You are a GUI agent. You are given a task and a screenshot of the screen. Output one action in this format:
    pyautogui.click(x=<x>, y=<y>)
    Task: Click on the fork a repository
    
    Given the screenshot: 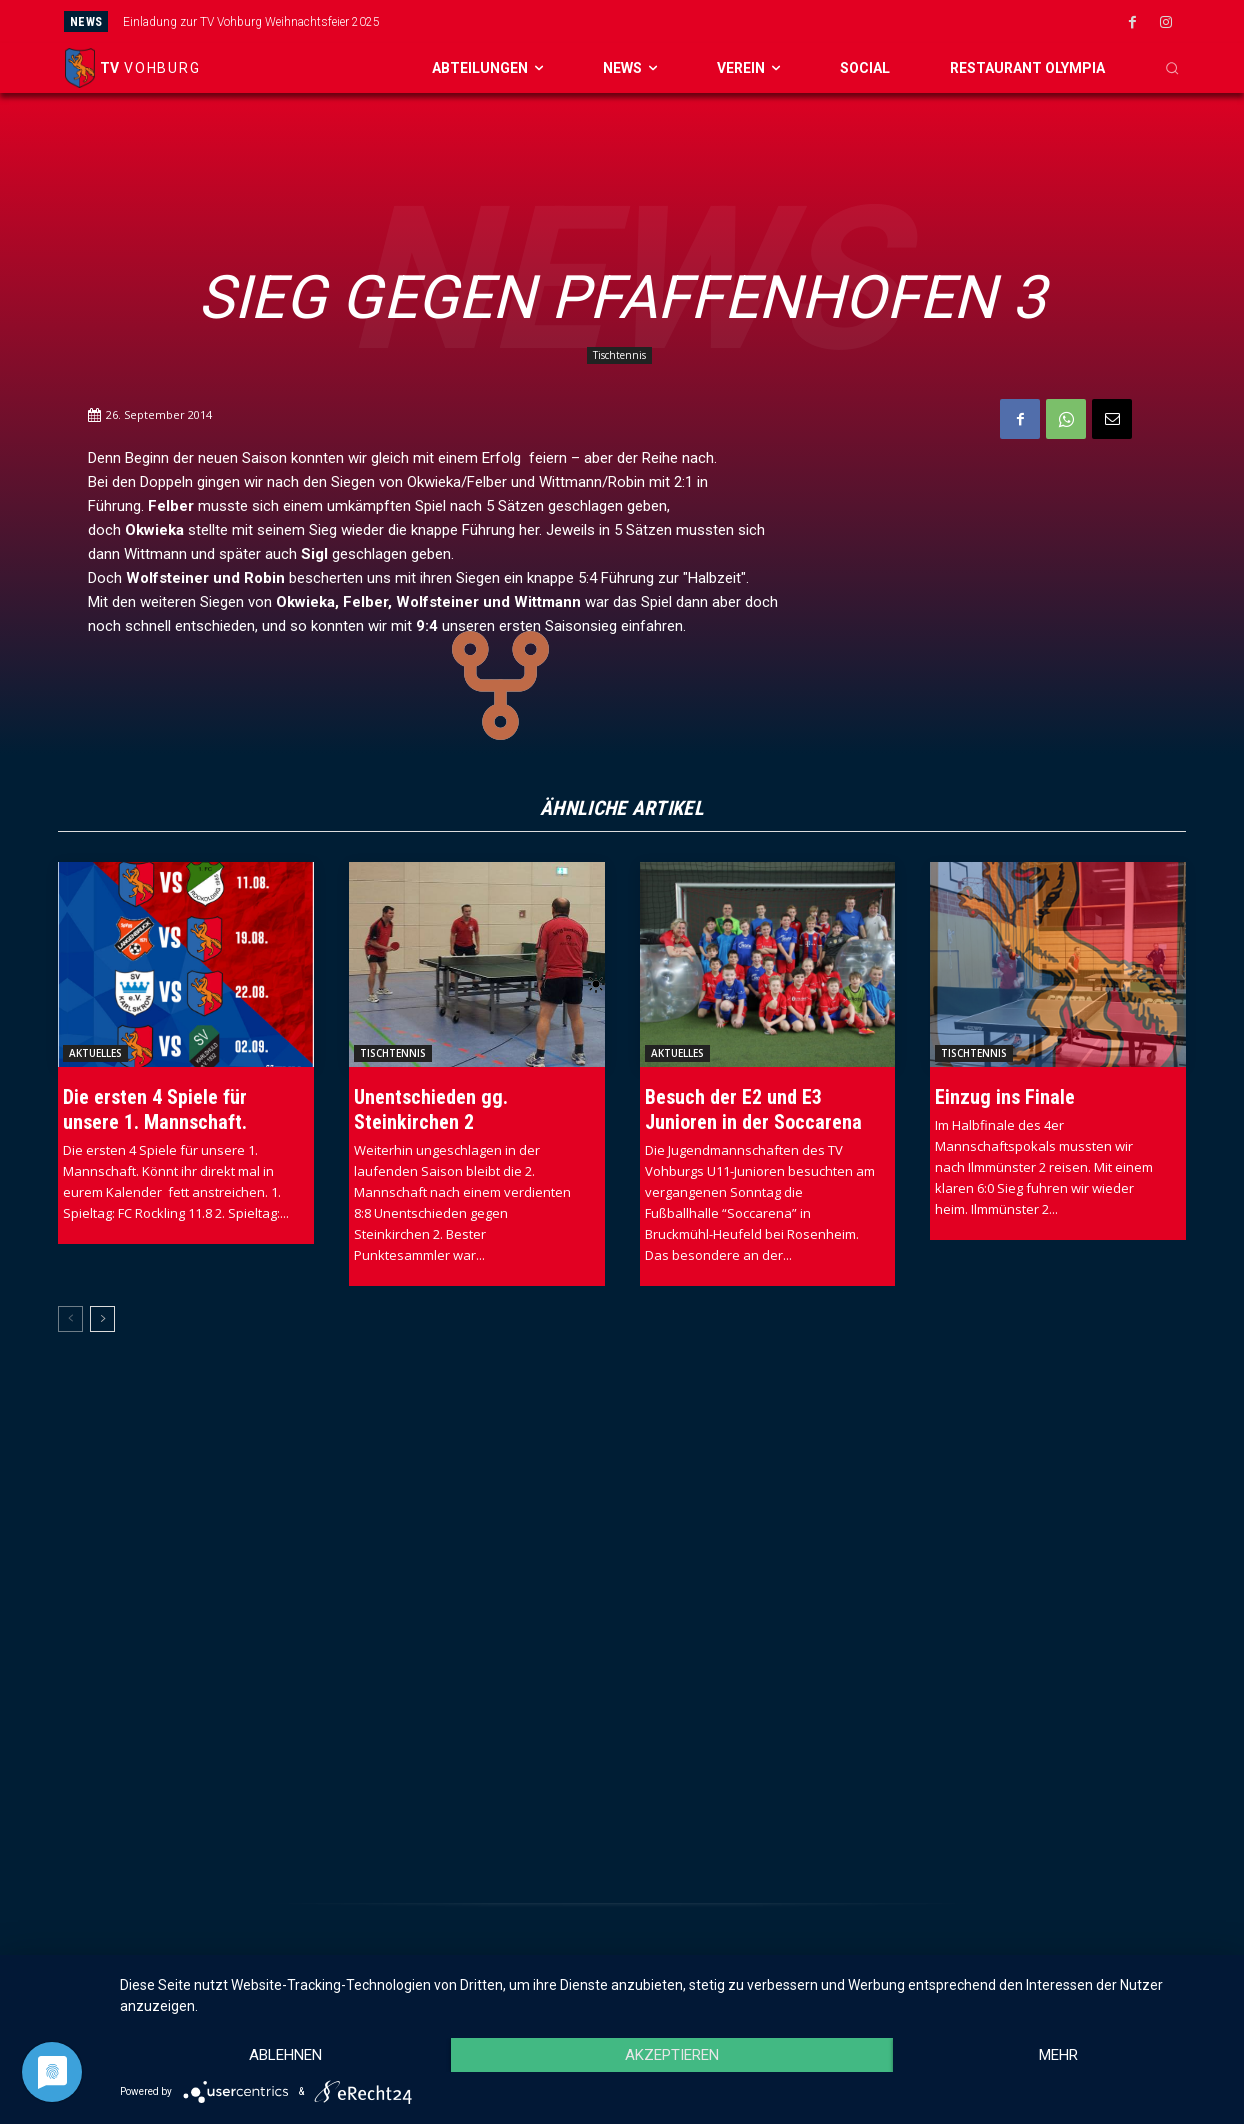 What is the action you would take?
    pyautogui.click(x=500, y=685)
    